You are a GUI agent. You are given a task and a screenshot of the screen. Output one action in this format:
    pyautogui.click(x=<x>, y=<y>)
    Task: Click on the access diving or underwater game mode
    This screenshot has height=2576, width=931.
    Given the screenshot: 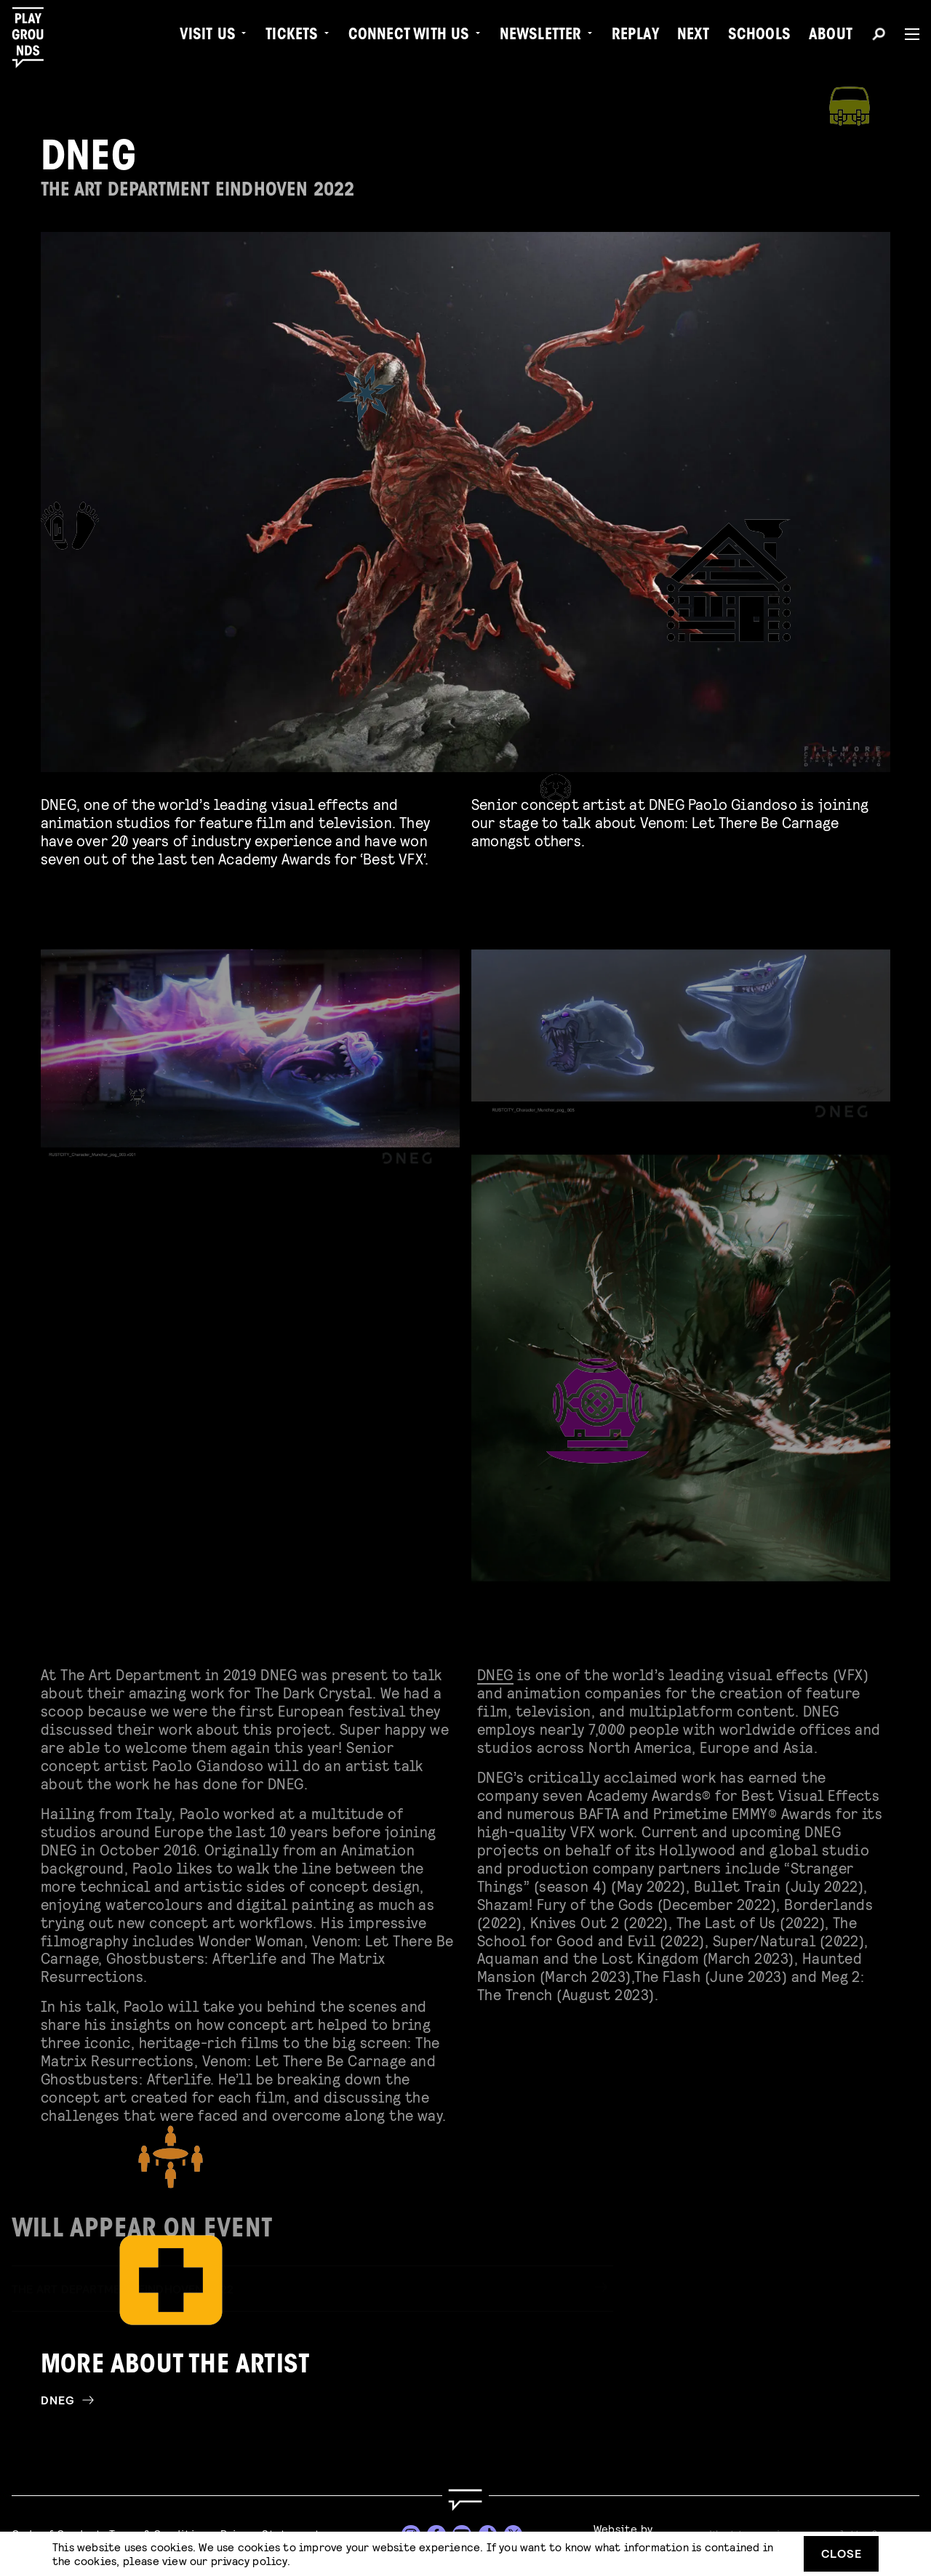 What is the action you would take?
    pyautogui.click(x=597, y=1411)
    